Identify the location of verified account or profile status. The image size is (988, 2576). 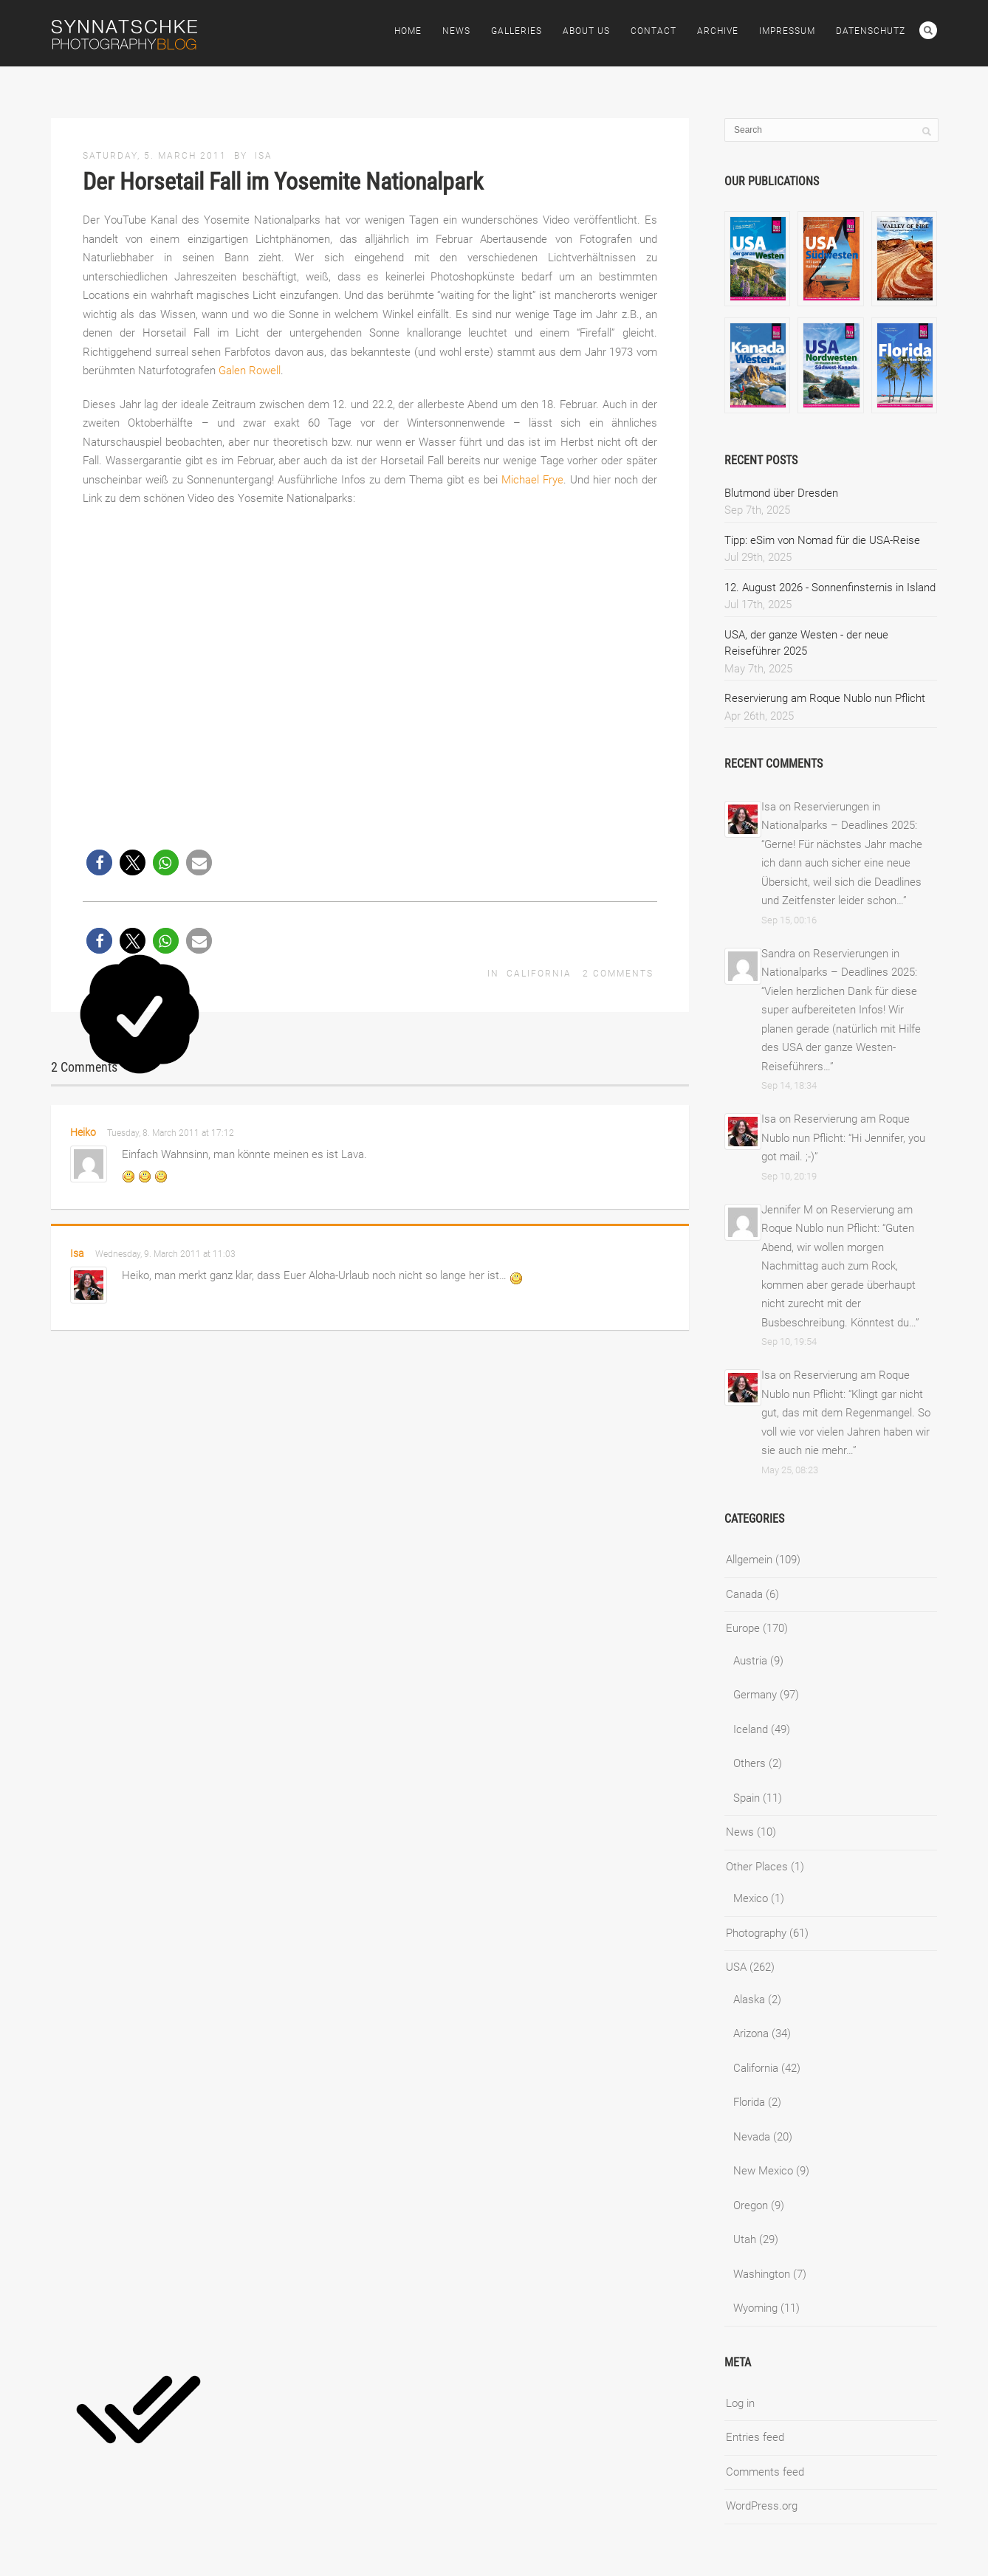
(140, 1014).